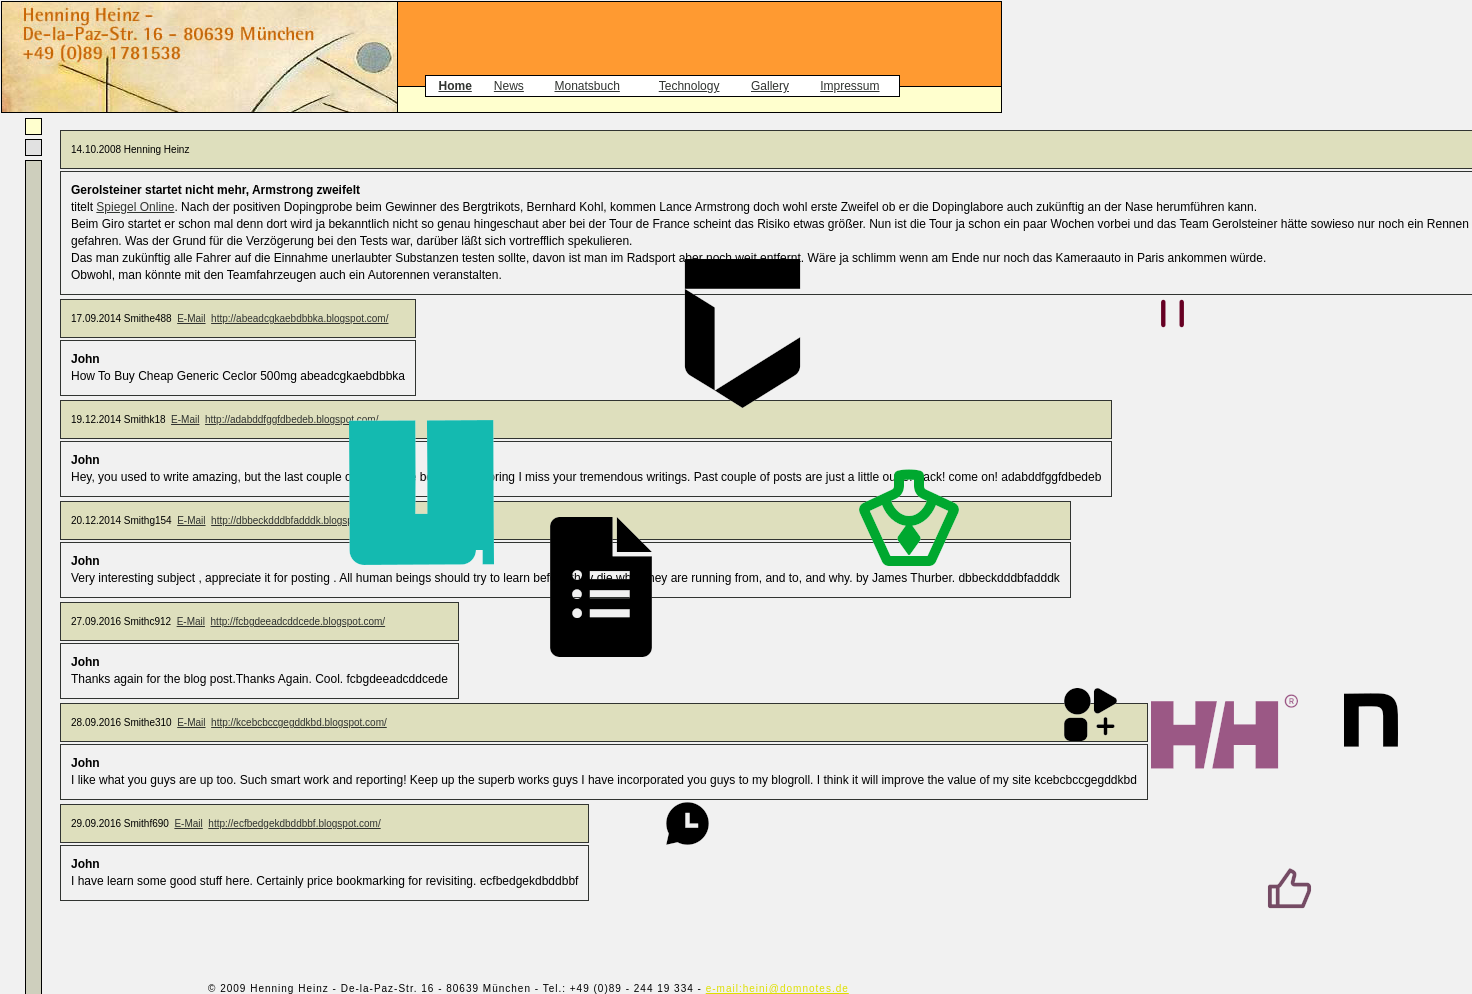  What do you see at coordinates (687, 823) in the screenshot?
I see `view chat history` at bounding box center [687, 823].